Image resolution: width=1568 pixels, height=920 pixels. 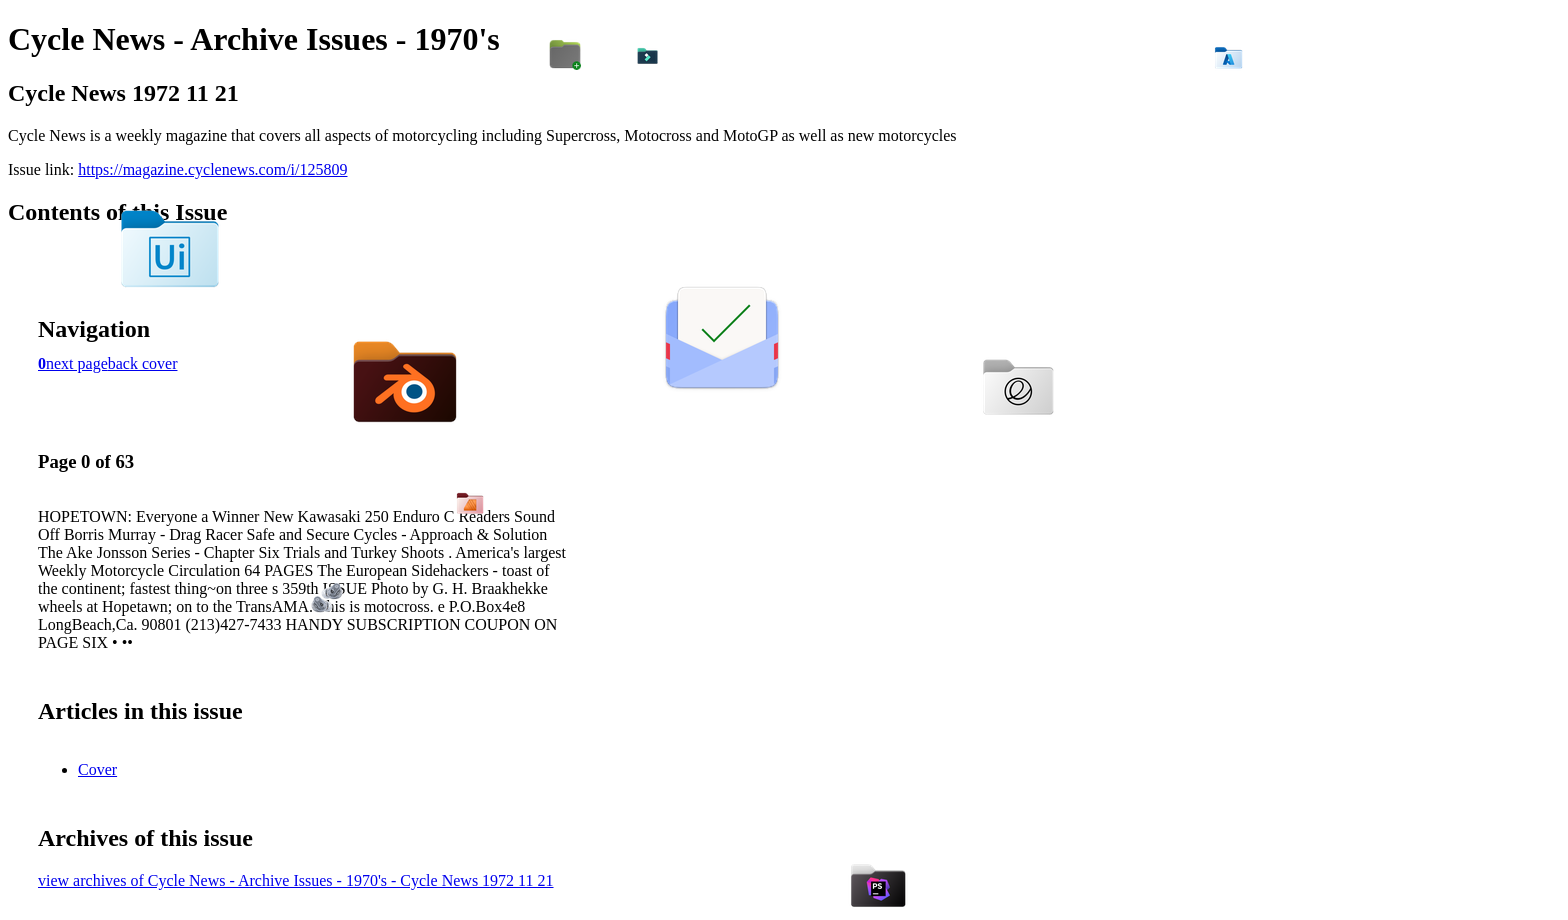 I want to click on create a new folder, so click(x=565, y=54).